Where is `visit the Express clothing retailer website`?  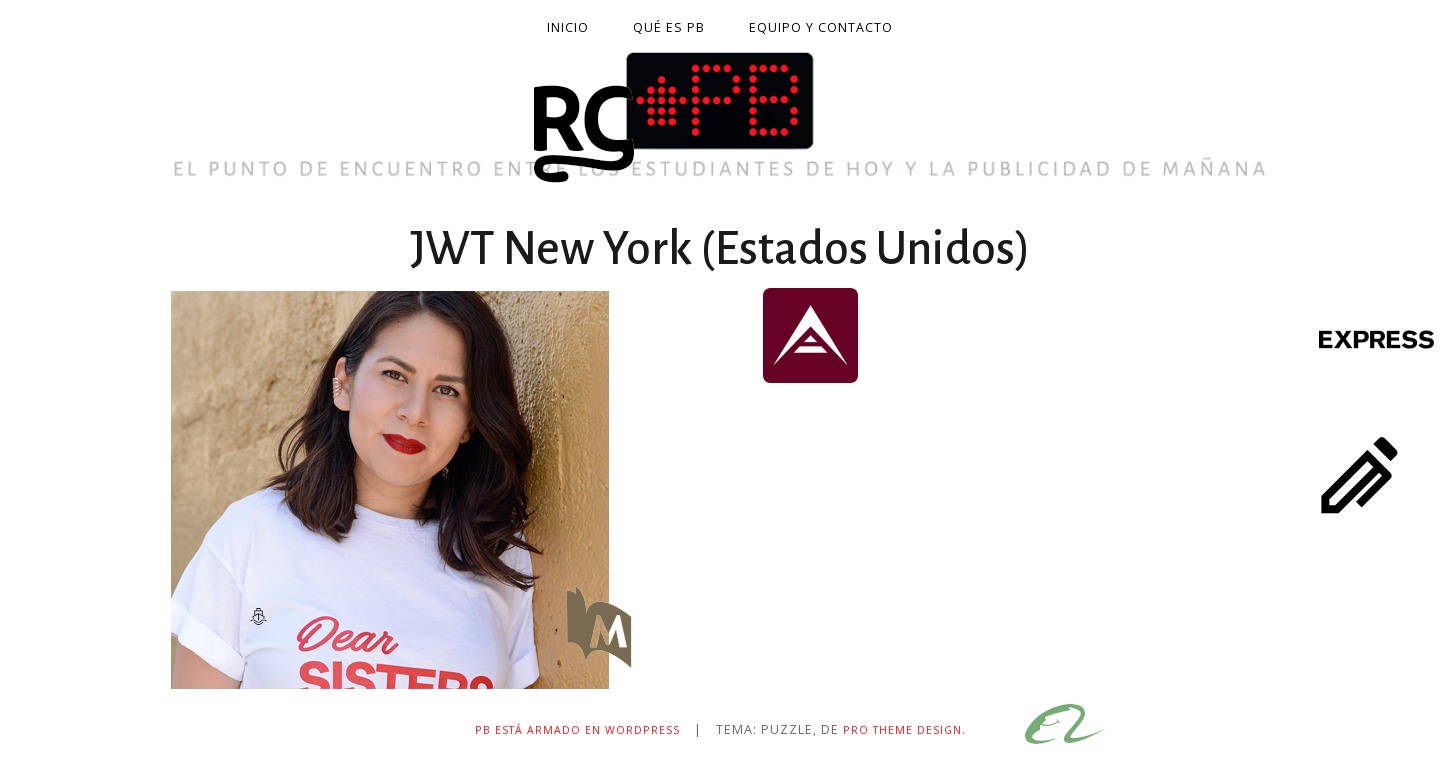 visit the Express clothing retailer website is located at coordinates (1376, 339).